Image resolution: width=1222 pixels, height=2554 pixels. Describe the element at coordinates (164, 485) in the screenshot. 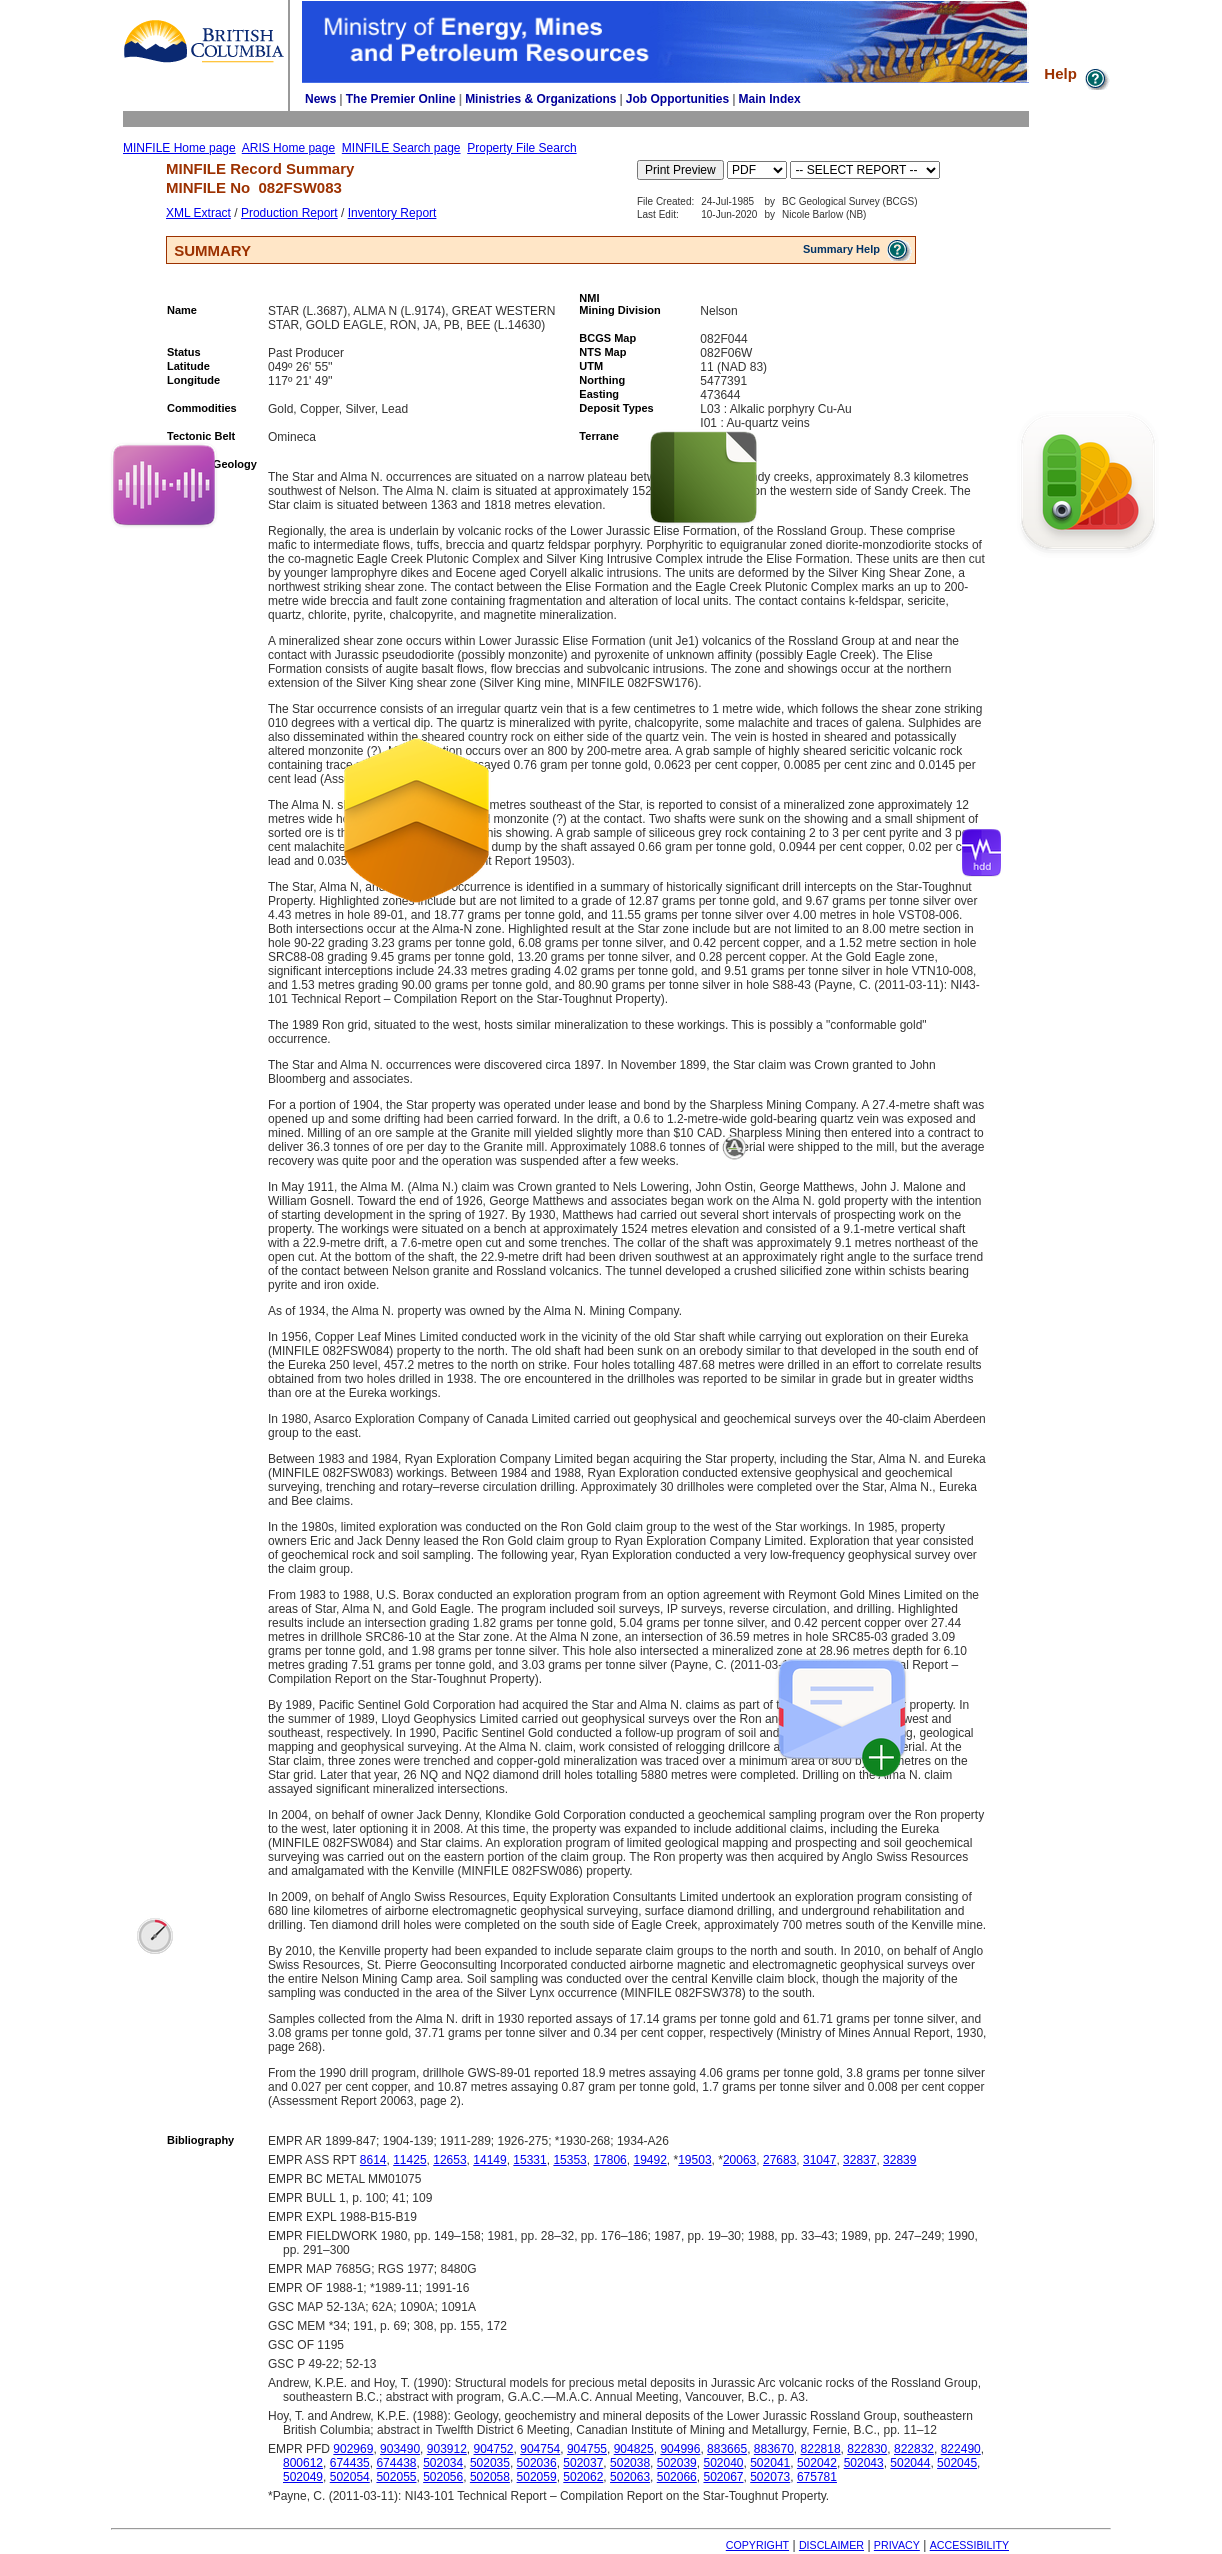

I see `open the sound recorder app` at that location.